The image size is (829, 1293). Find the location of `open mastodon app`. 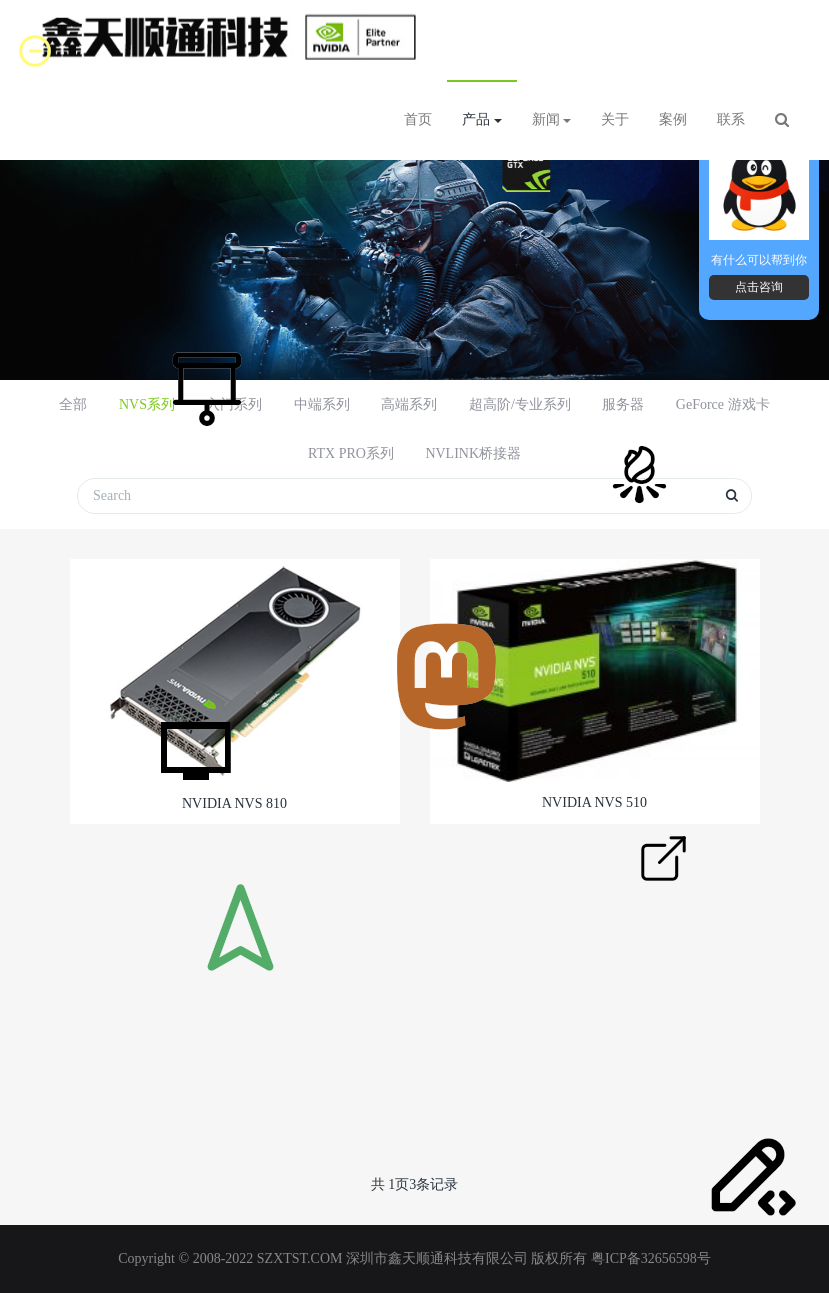

open mastodon app is located at coordinates (446, 676).